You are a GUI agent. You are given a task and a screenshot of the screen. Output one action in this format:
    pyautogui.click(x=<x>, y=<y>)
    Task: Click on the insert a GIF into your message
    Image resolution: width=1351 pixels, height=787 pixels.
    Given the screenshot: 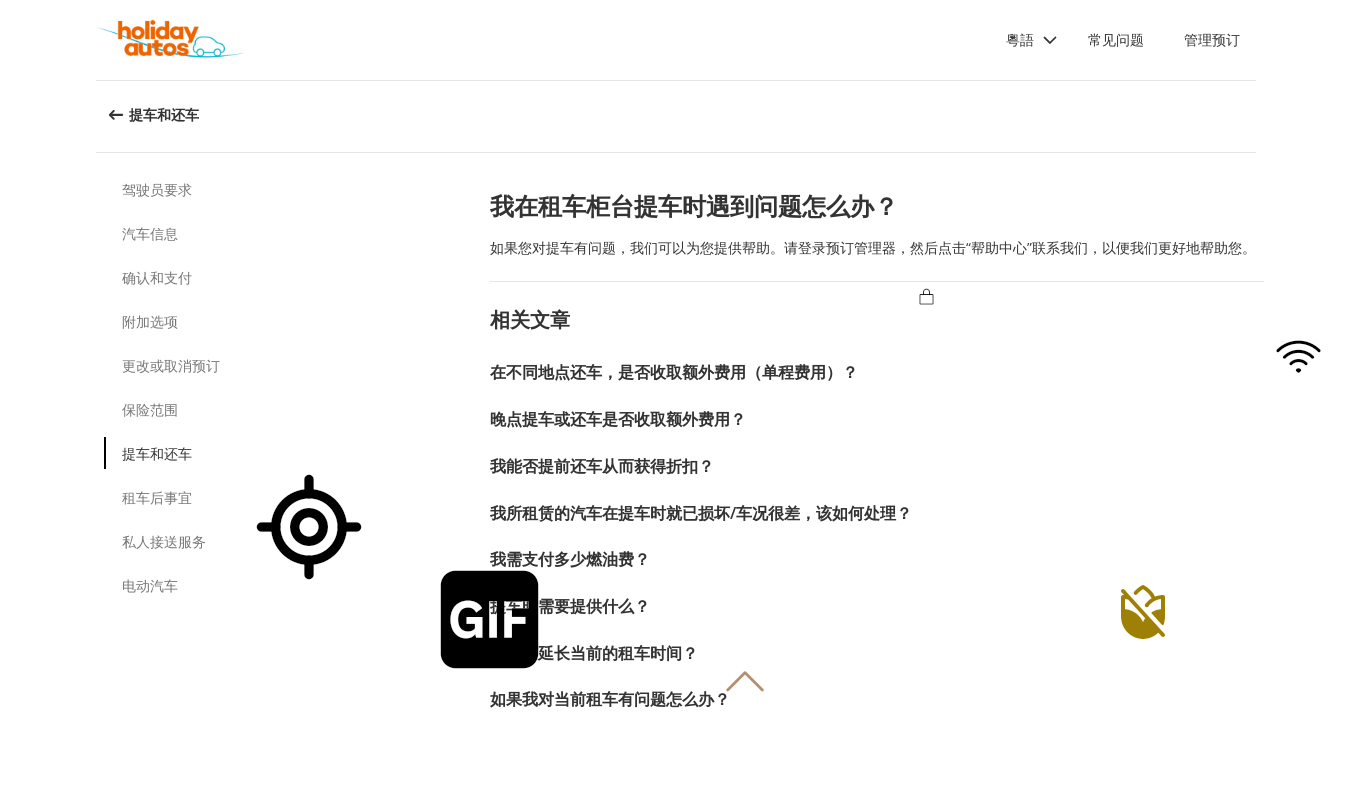 What is the action you would take?
    pyautogui.click(x=489, y=619)
    